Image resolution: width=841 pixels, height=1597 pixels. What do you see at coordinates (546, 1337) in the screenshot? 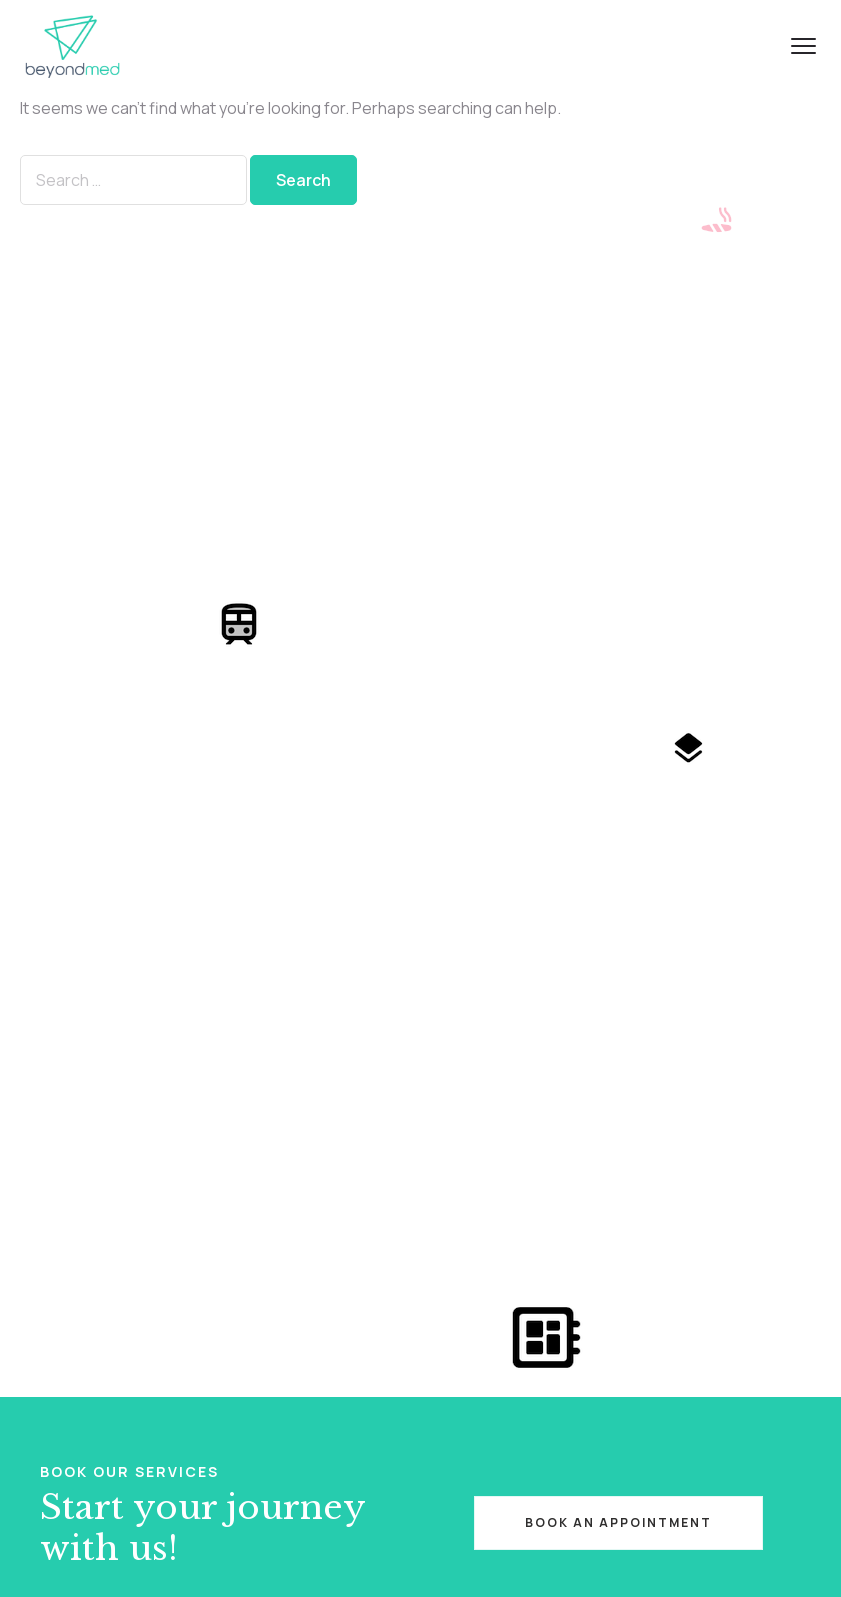
I see `access developer or hardware settings` at bounding box center [546, 1337].